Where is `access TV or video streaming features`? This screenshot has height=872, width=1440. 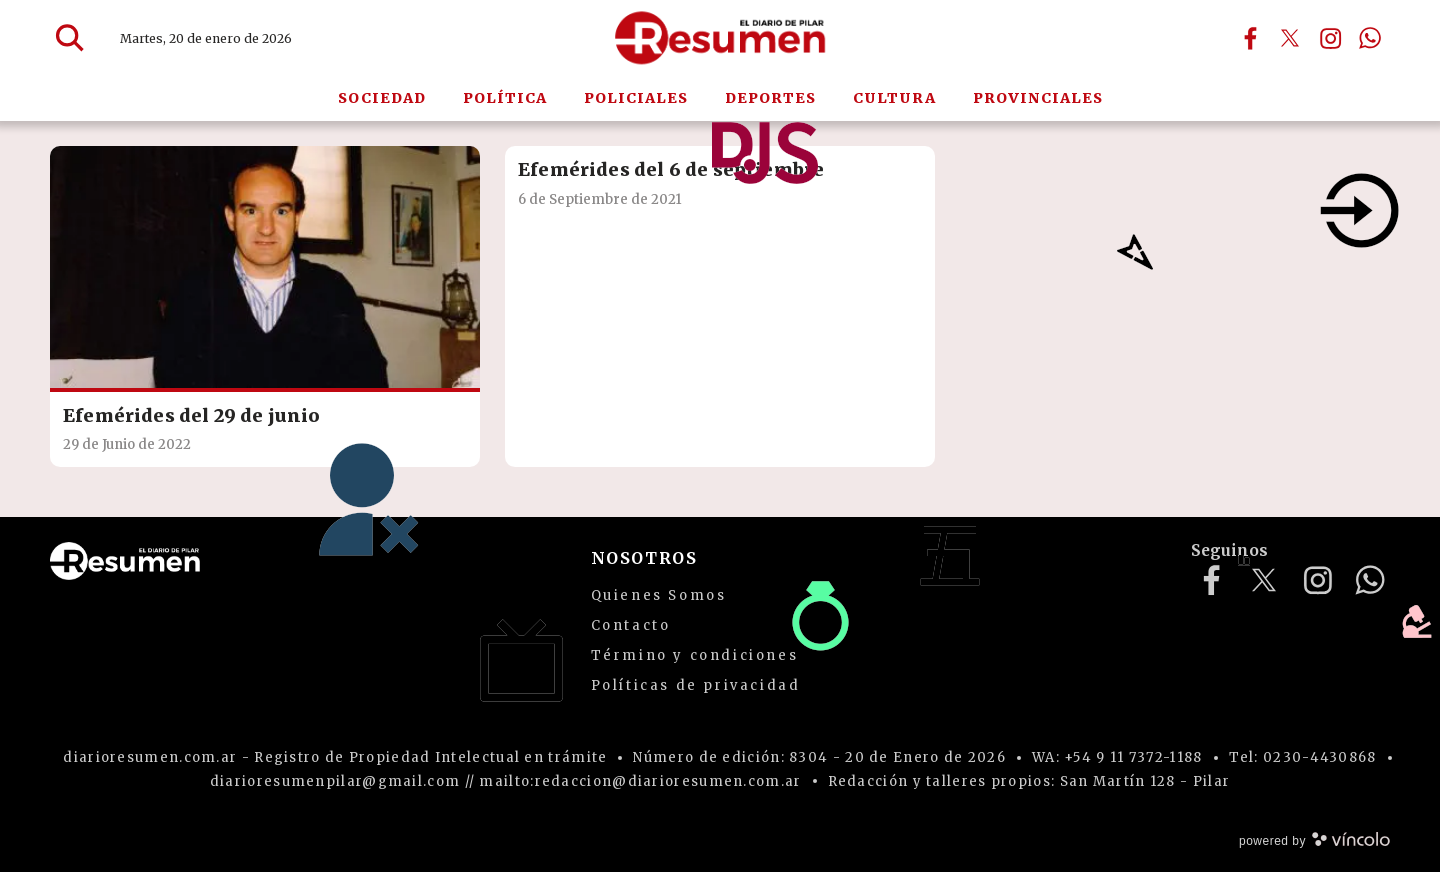
access TV or video streaming features is located at coordinates (521, 664).